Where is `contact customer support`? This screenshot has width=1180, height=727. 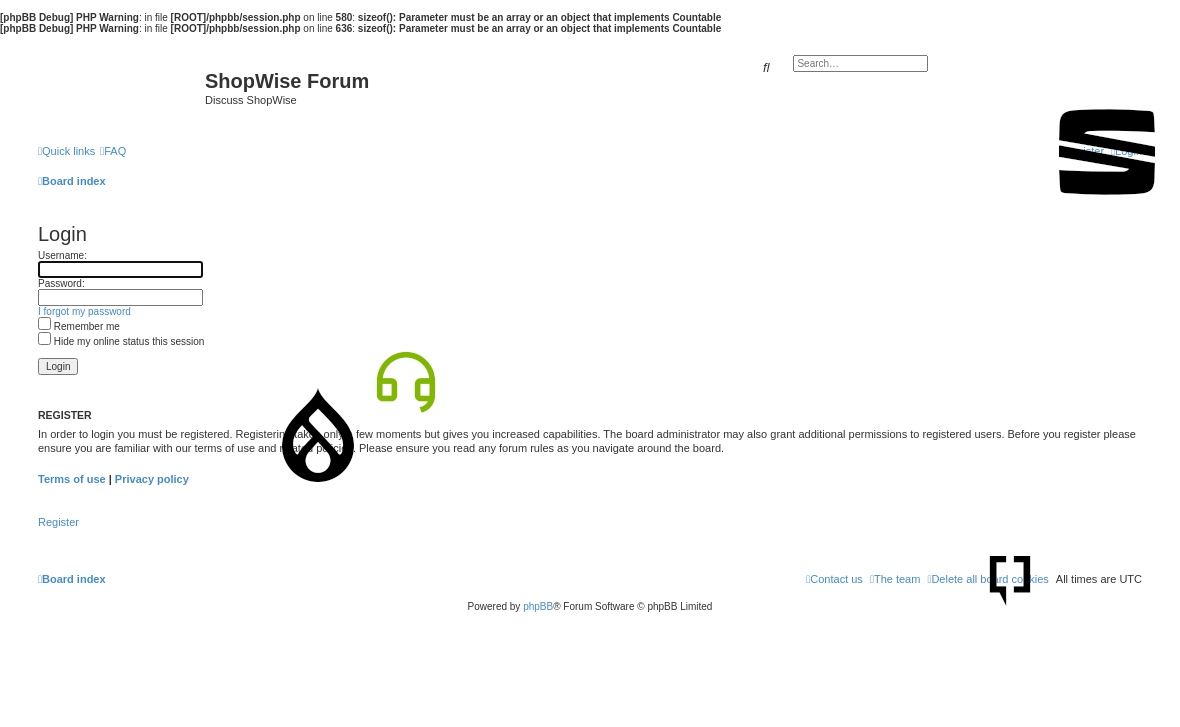 contact customer support is located at coordinates (406, 381).